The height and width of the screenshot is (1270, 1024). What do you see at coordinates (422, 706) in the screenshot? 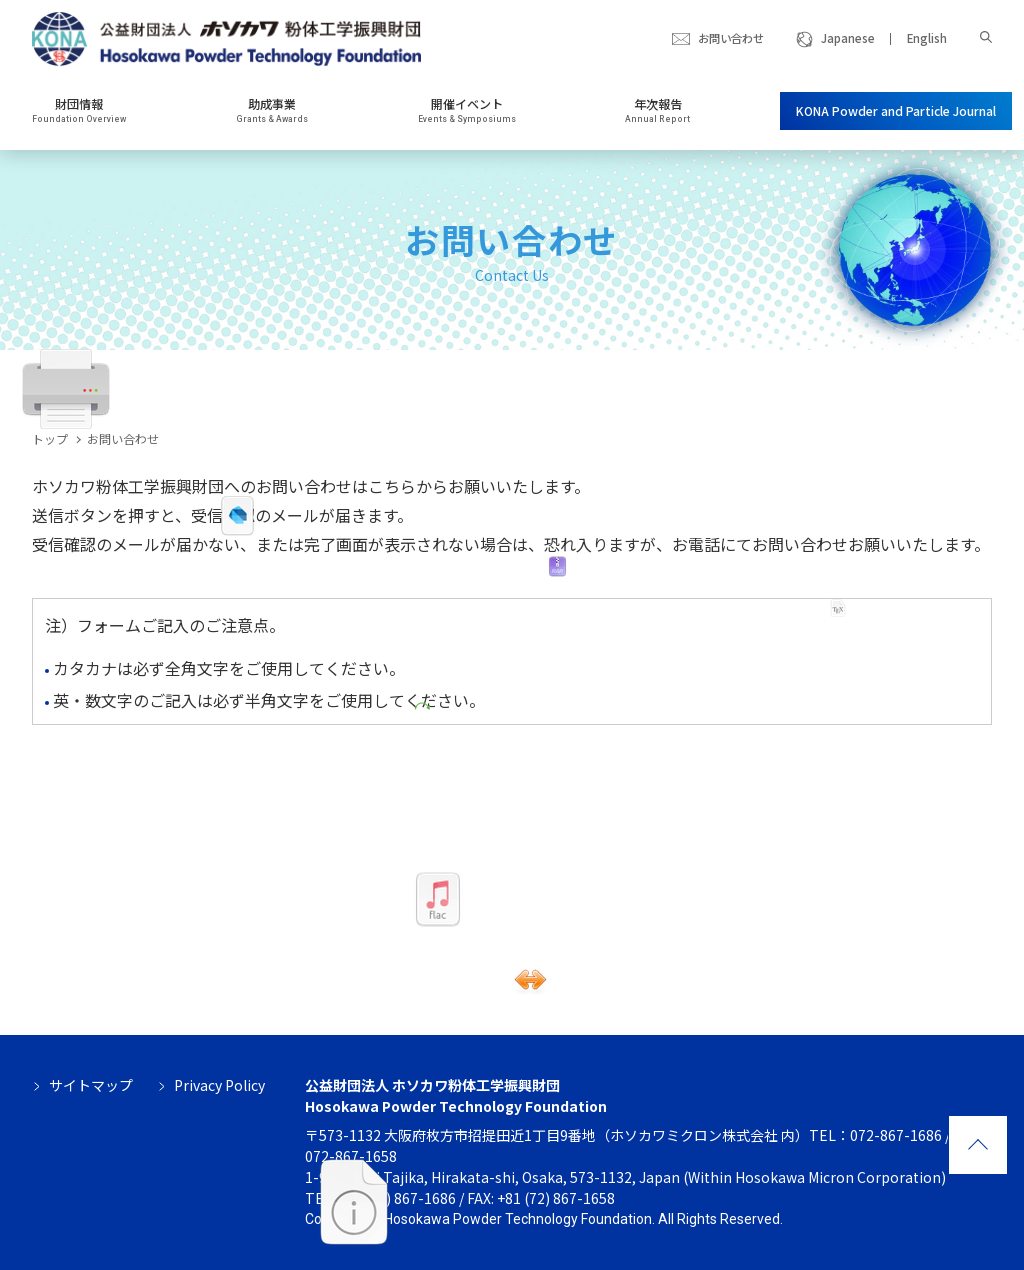
I see `redo the last undone action` at bounding box center [422, 706].